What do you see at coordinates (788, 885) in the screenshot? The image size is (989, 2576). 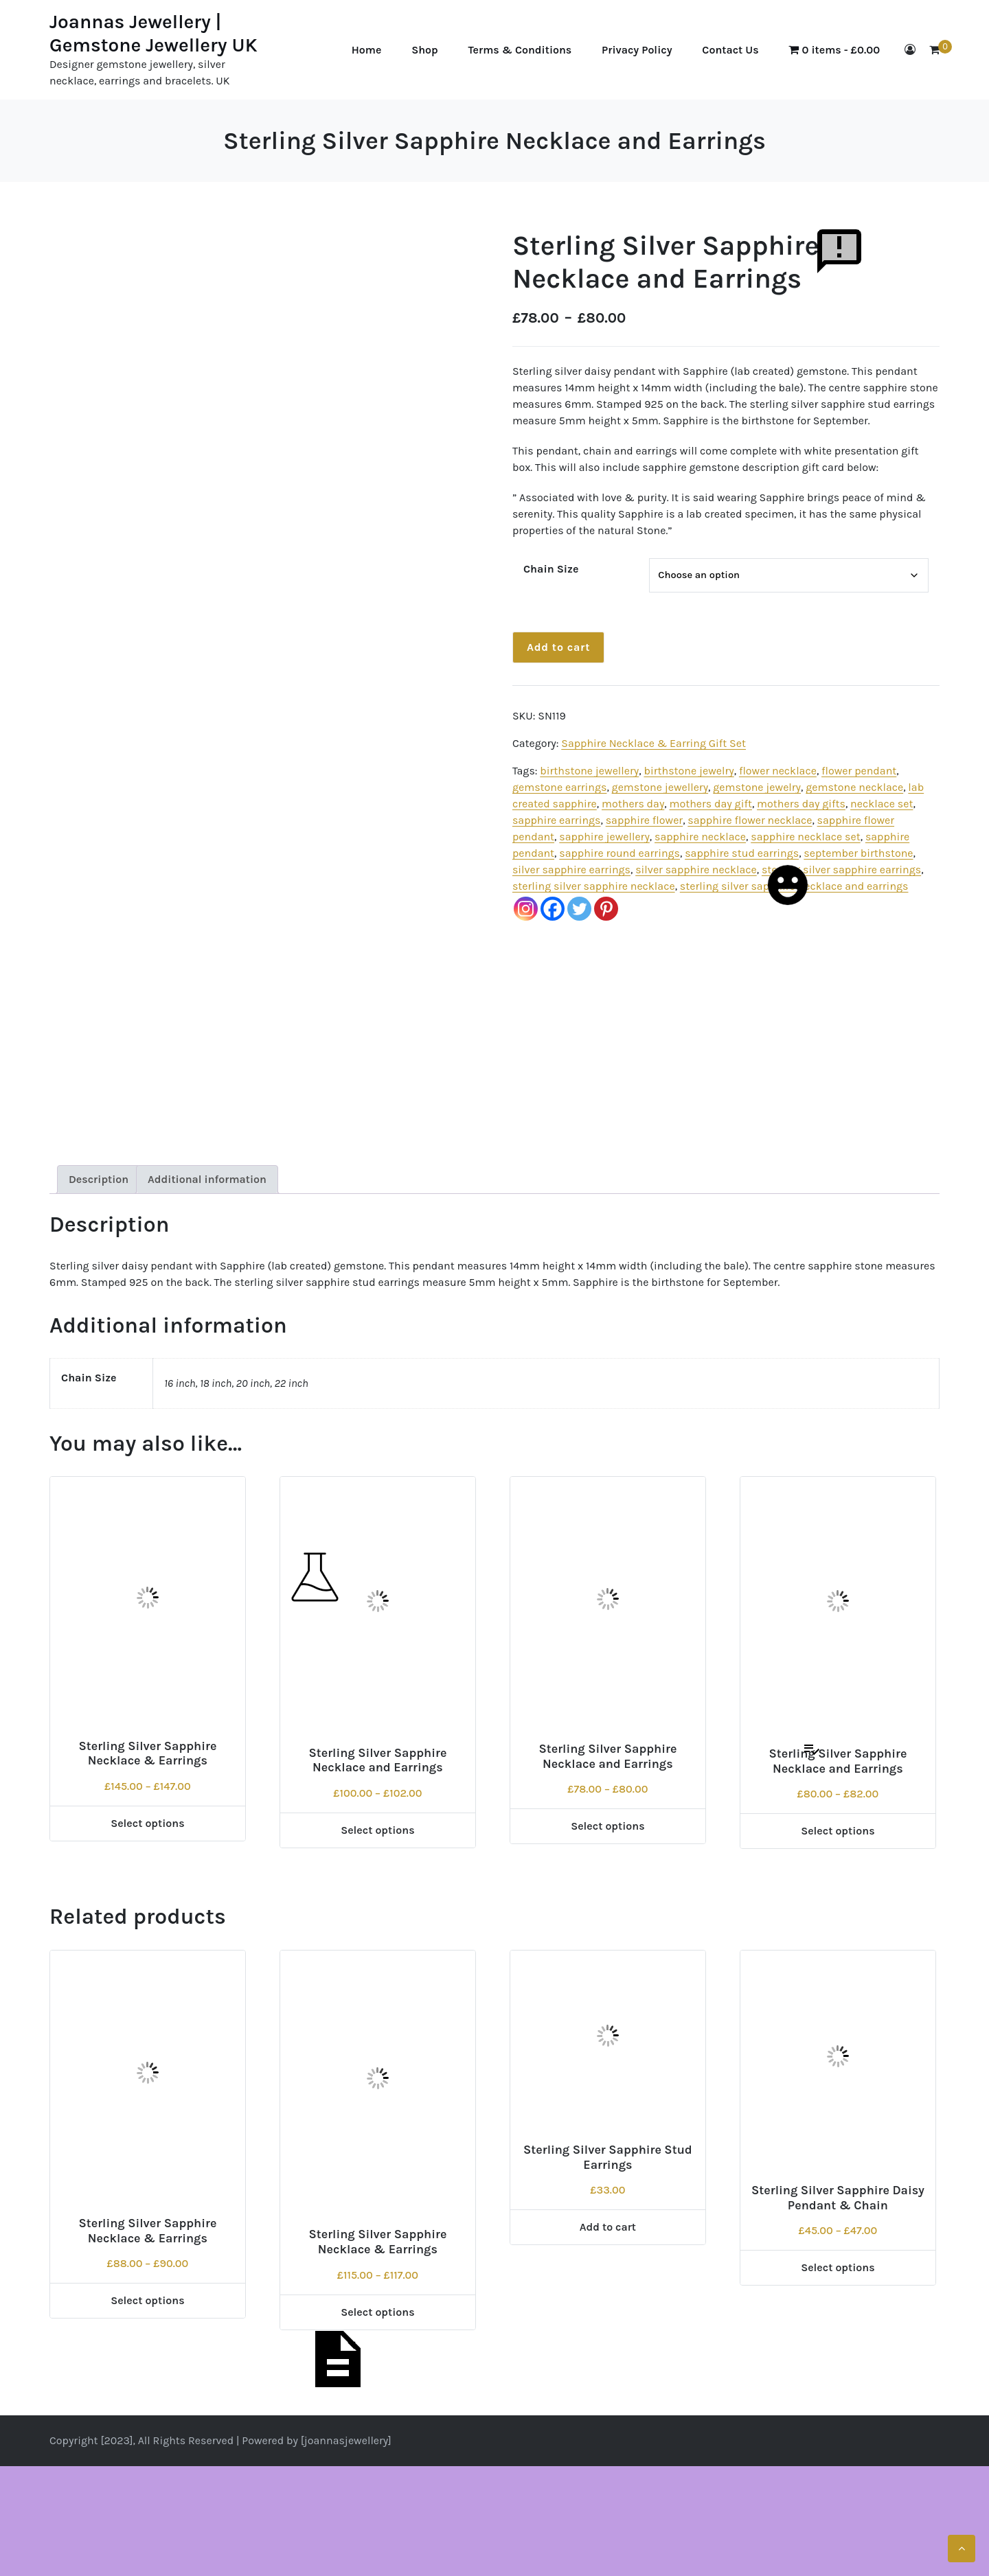 I see `add an emoji or emoticon to your message` at bounding box center [788, 885].